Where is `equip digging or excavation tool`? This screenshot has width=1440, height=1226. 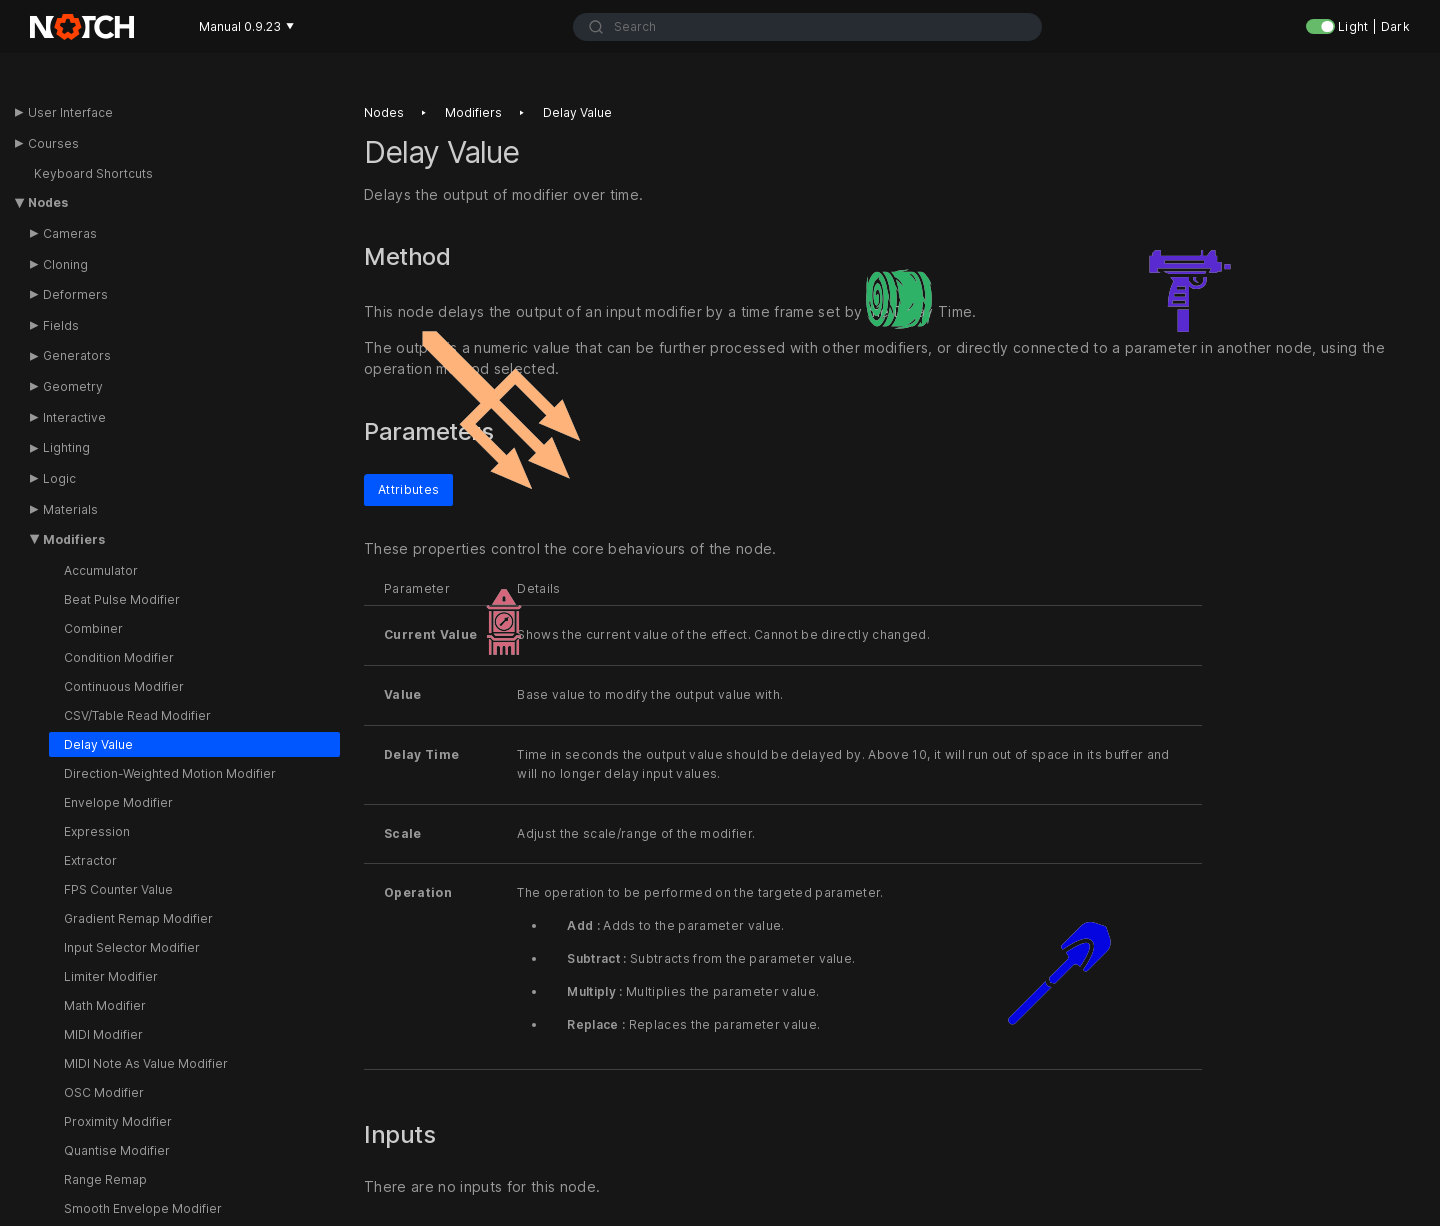 equip digging or excavation tool is located at coordinates (1059, 975).